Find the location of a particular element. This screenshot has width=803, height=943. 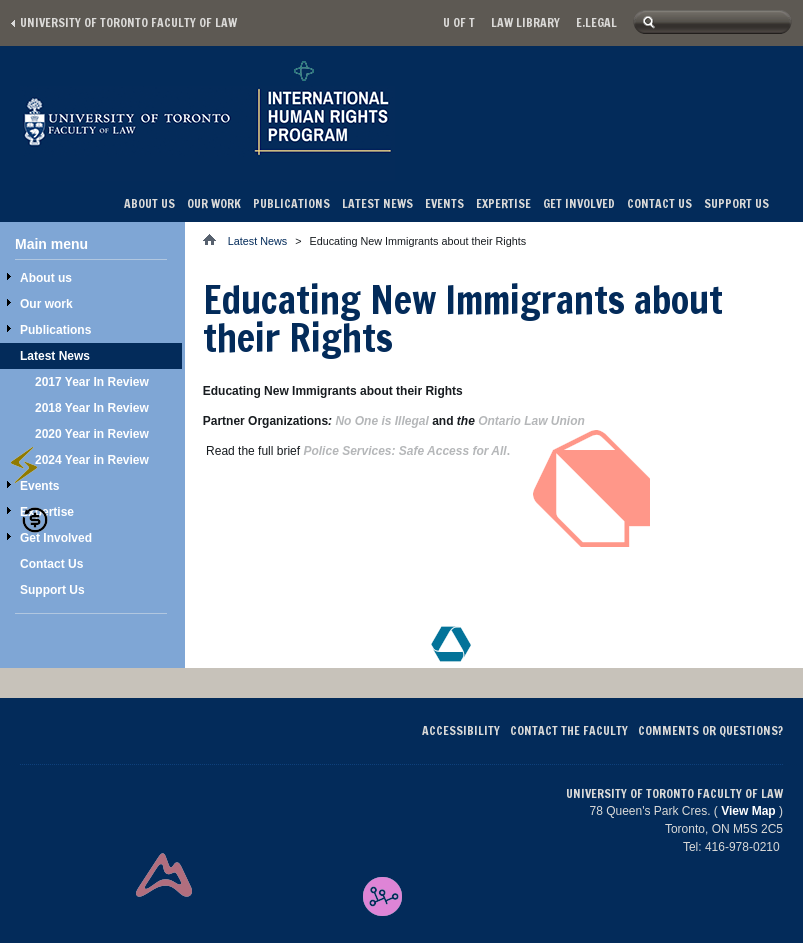

open the AllTrails app is located at coordinates (164, 875).